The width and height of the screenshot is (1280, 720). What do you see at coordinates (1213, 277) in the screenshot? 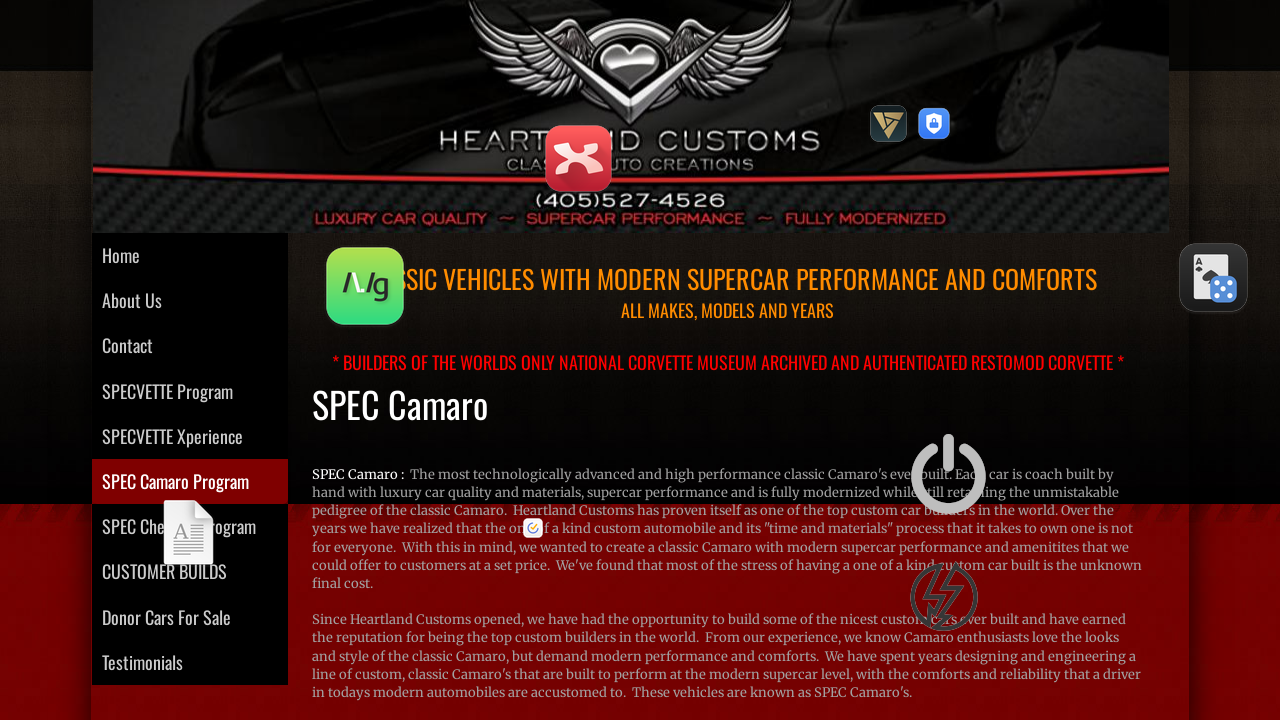
I see `launch tabletop simulator` at bounding box center [1213, 277].